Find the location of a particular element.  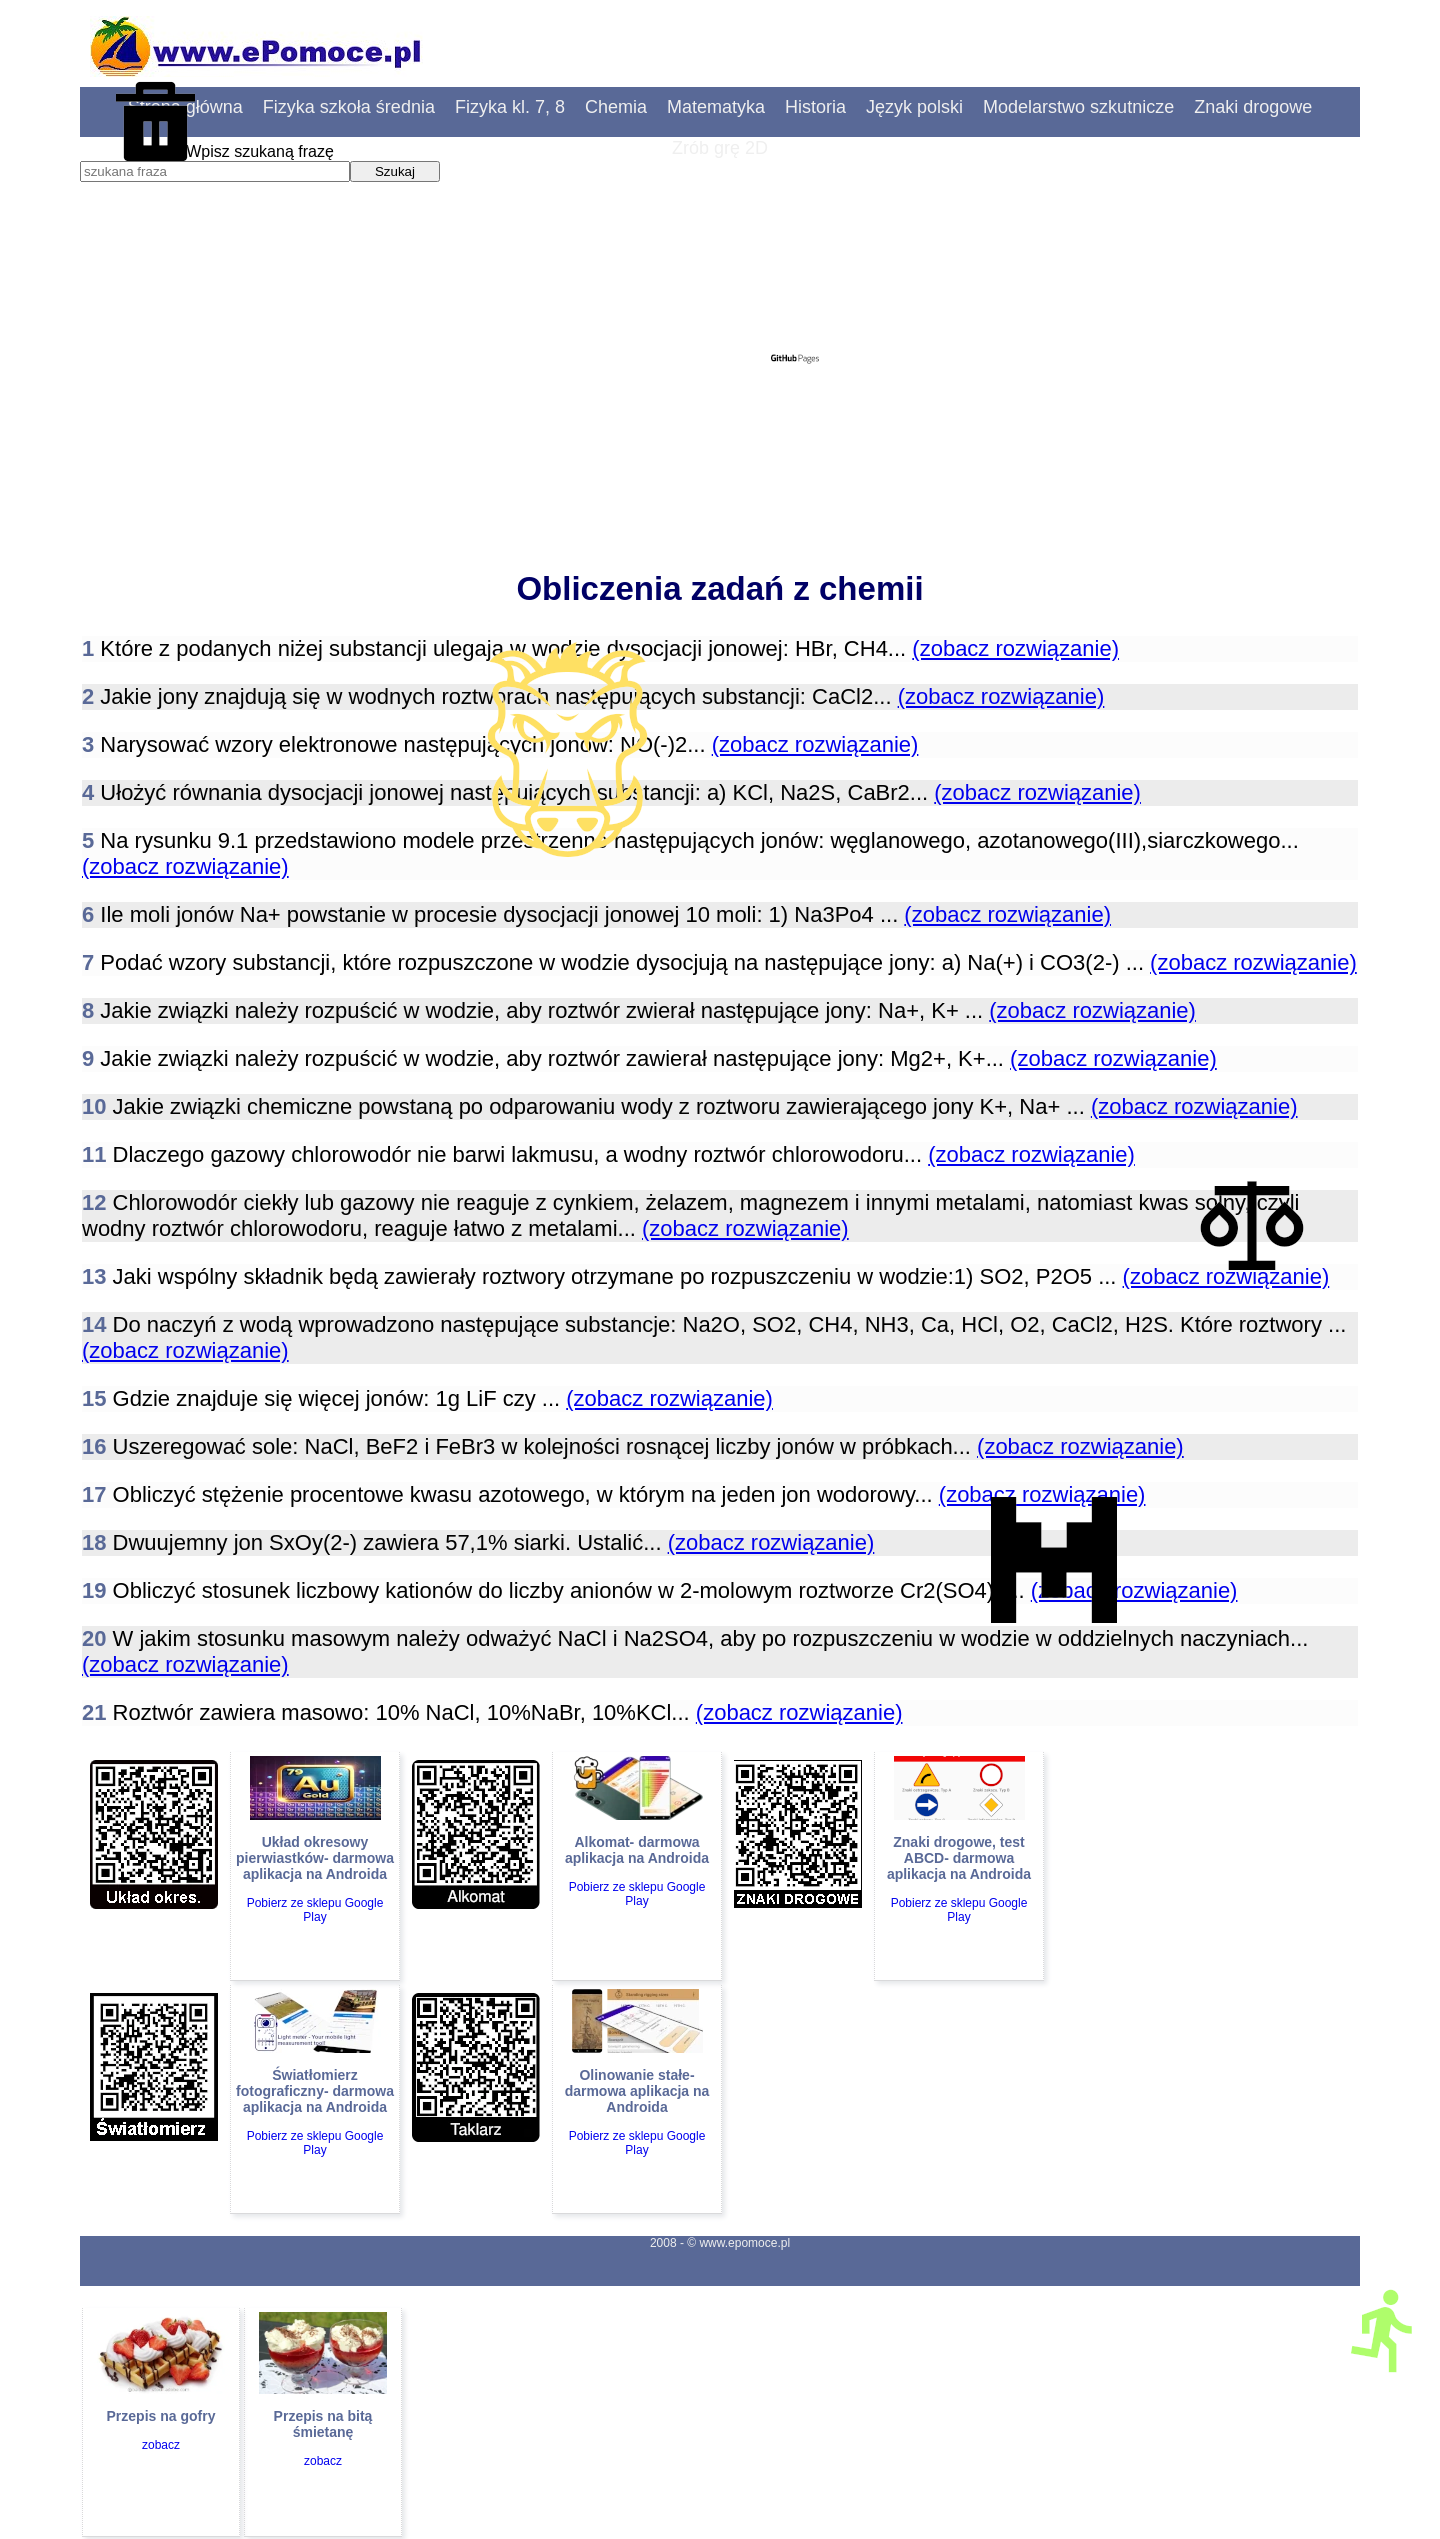

delete selected item is located at coordinates (155, 121).